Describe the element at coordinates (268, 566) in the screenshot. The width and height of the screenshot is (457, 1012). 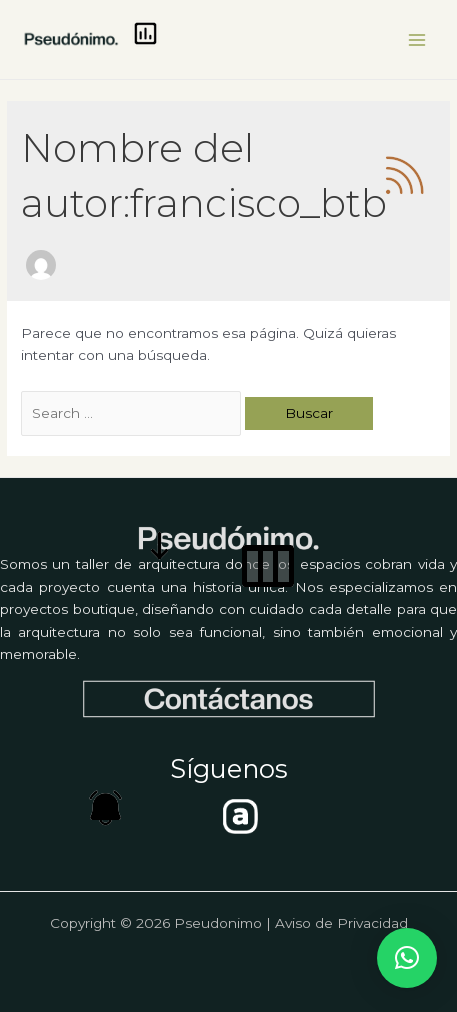
I see `switch to week view in a calendar` at that location.